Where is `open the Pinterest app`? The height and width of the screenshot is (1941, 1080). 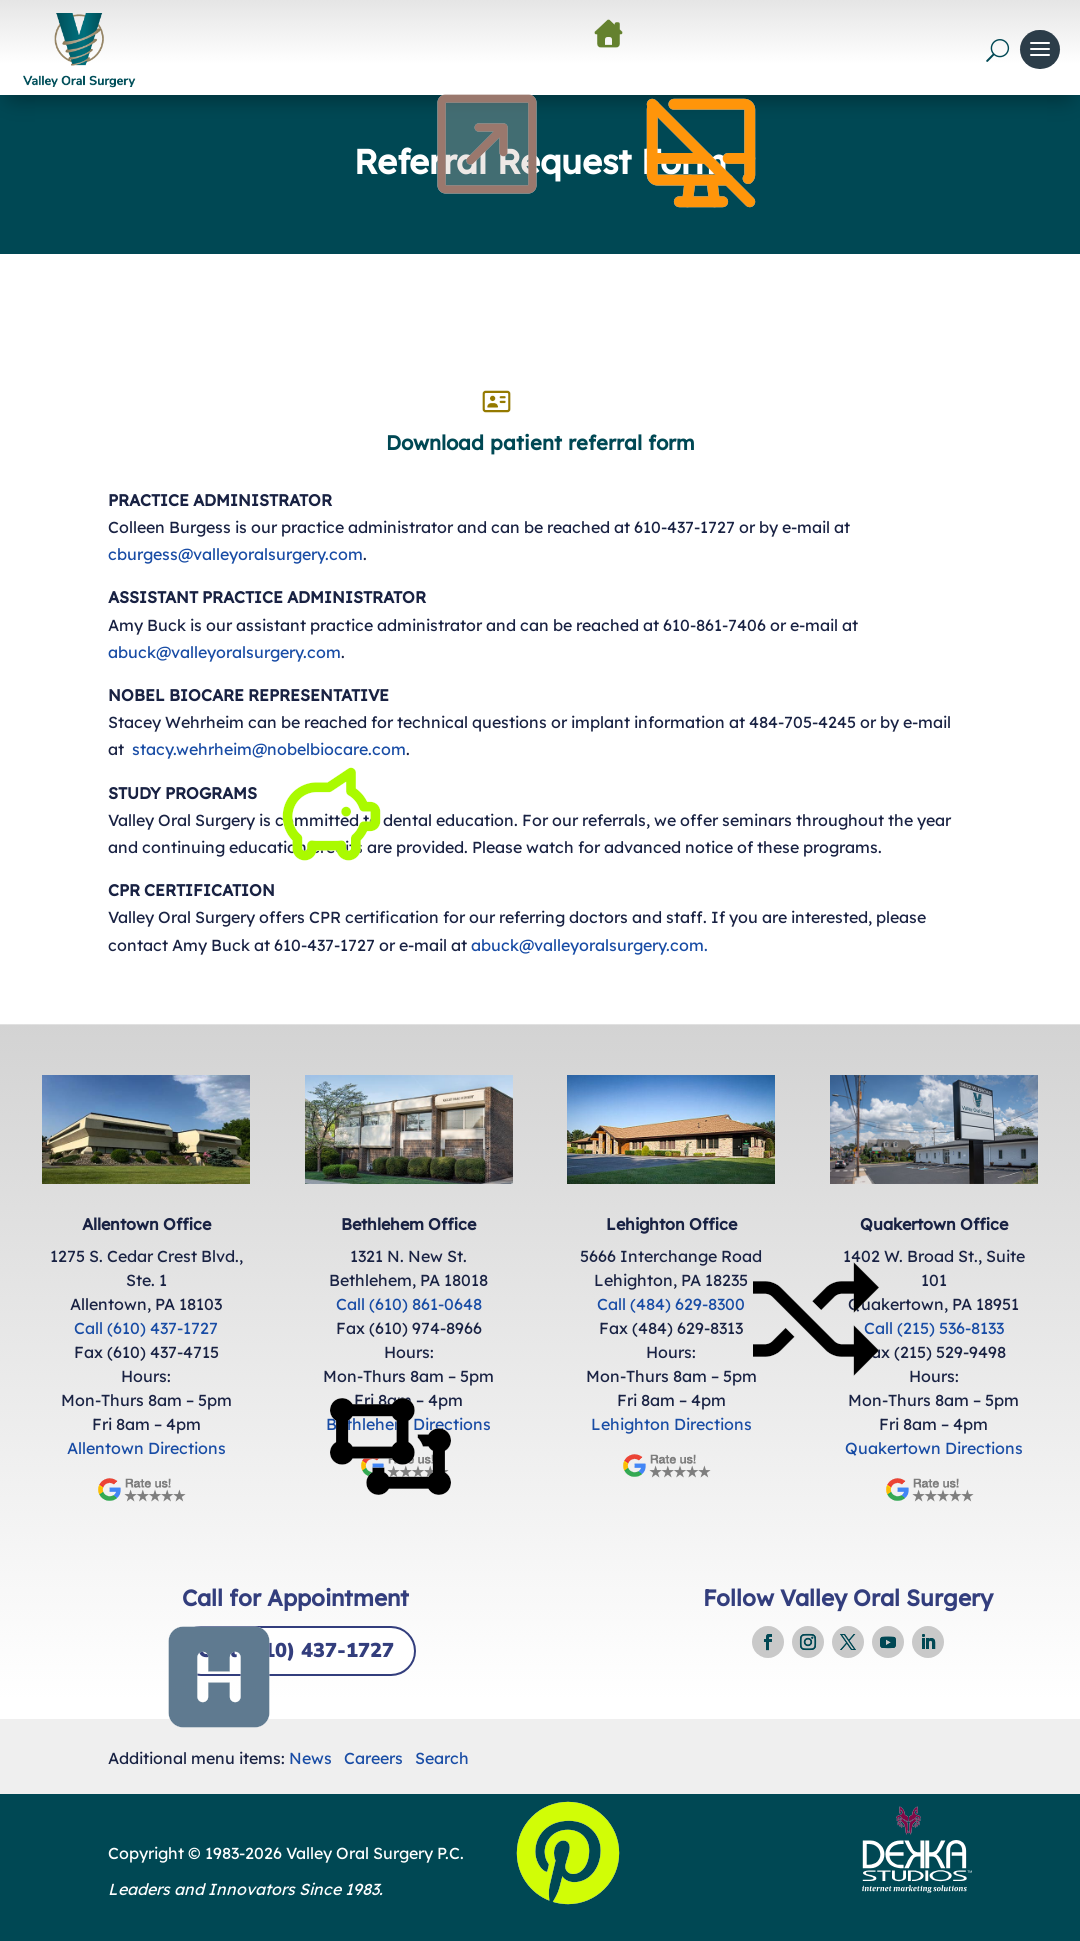 open the Pinterest app is located at coordinates (568, 1853).